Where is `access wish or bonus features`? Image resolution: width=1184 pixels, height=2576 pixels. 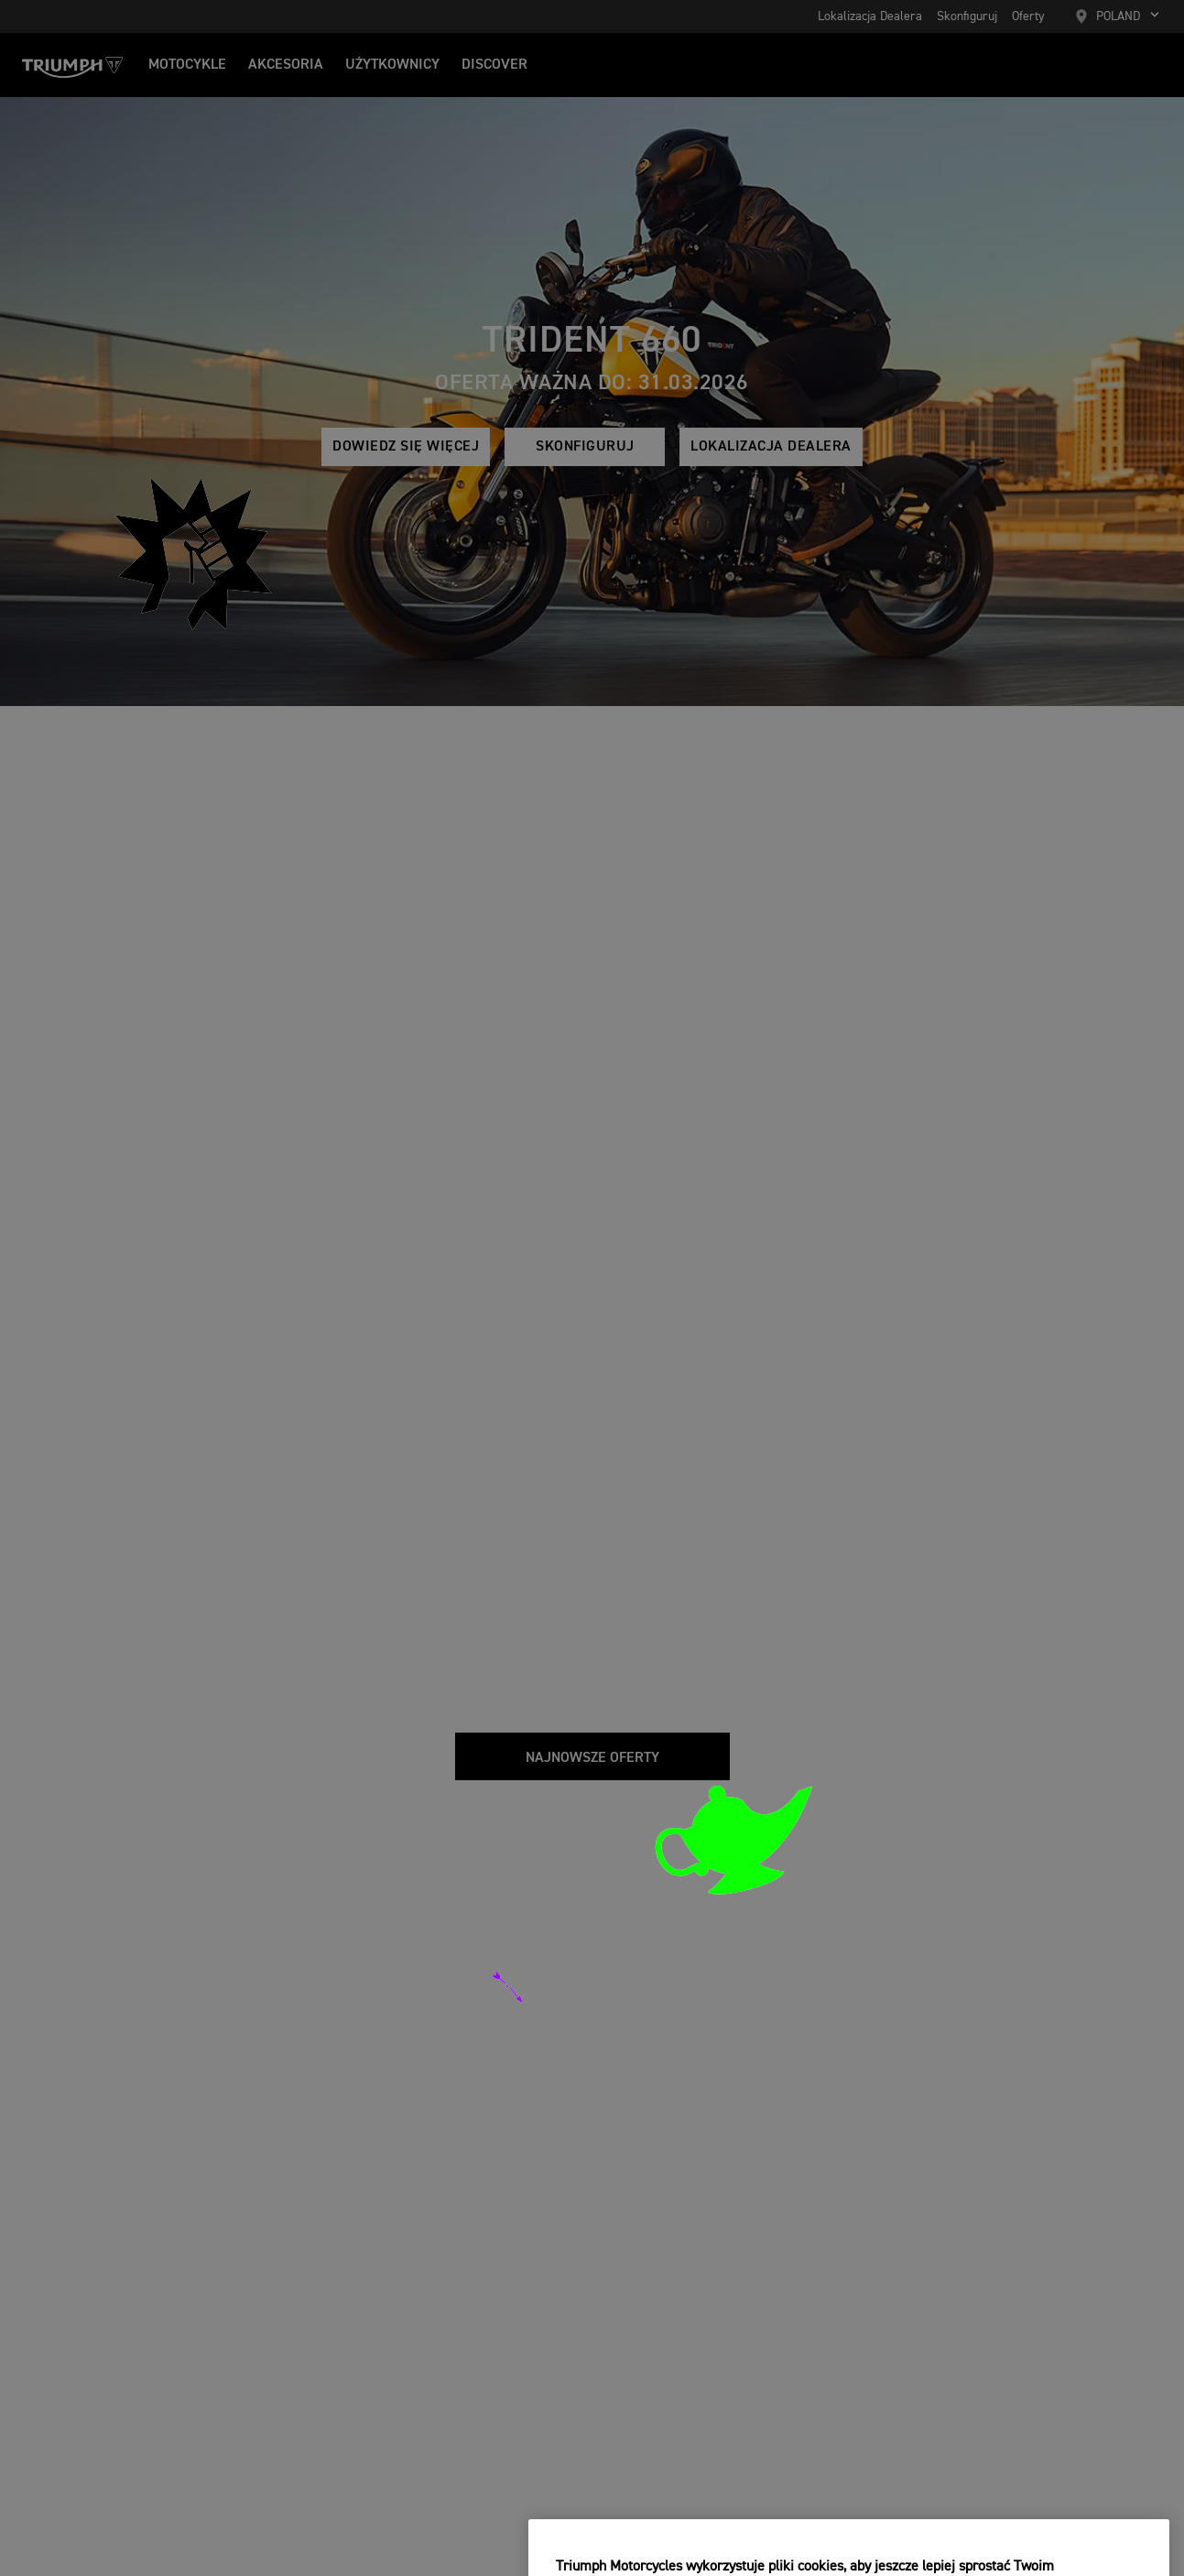 access wish or bonus features is located at coordinates (734, 1842).